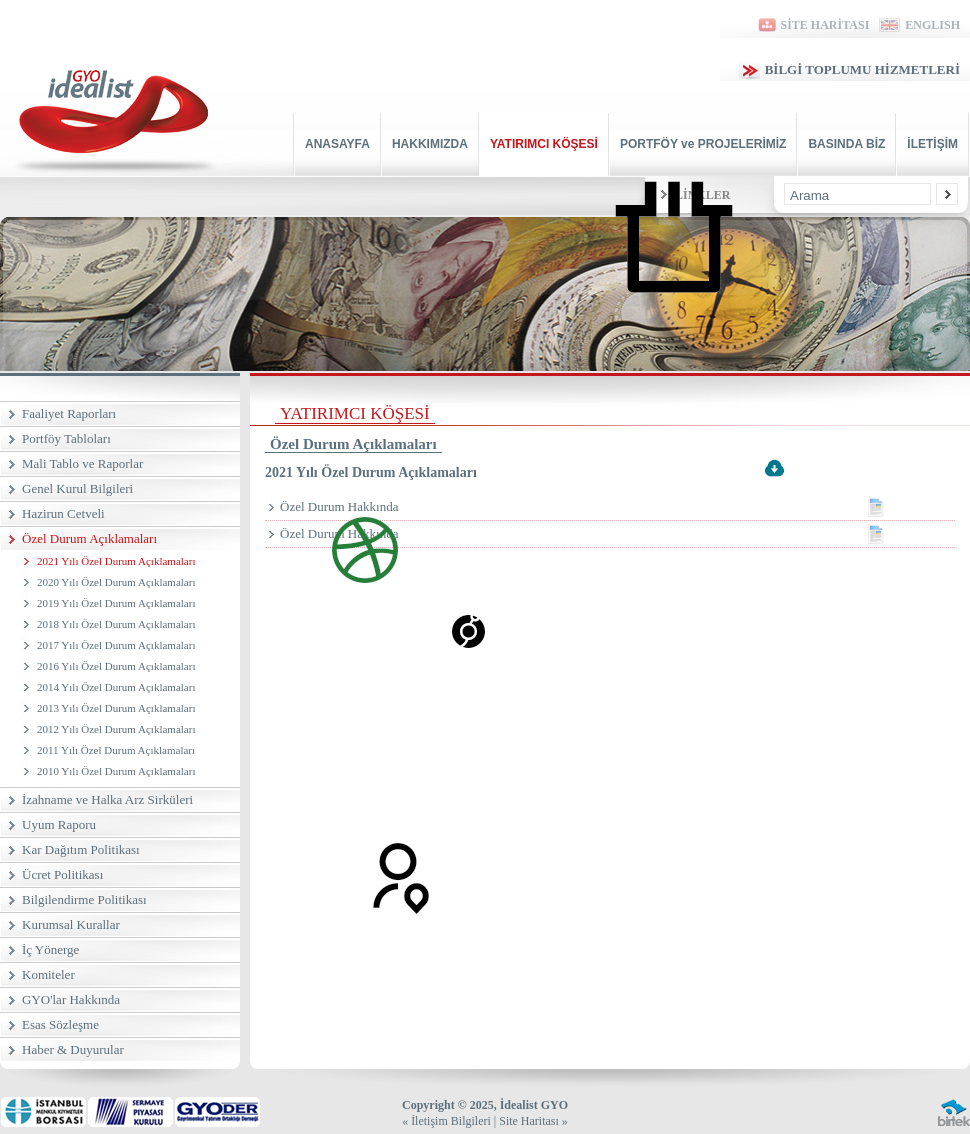  Describe the element at coordinates (398, 877) in the screenshot. I see `view user's current location` at that location.